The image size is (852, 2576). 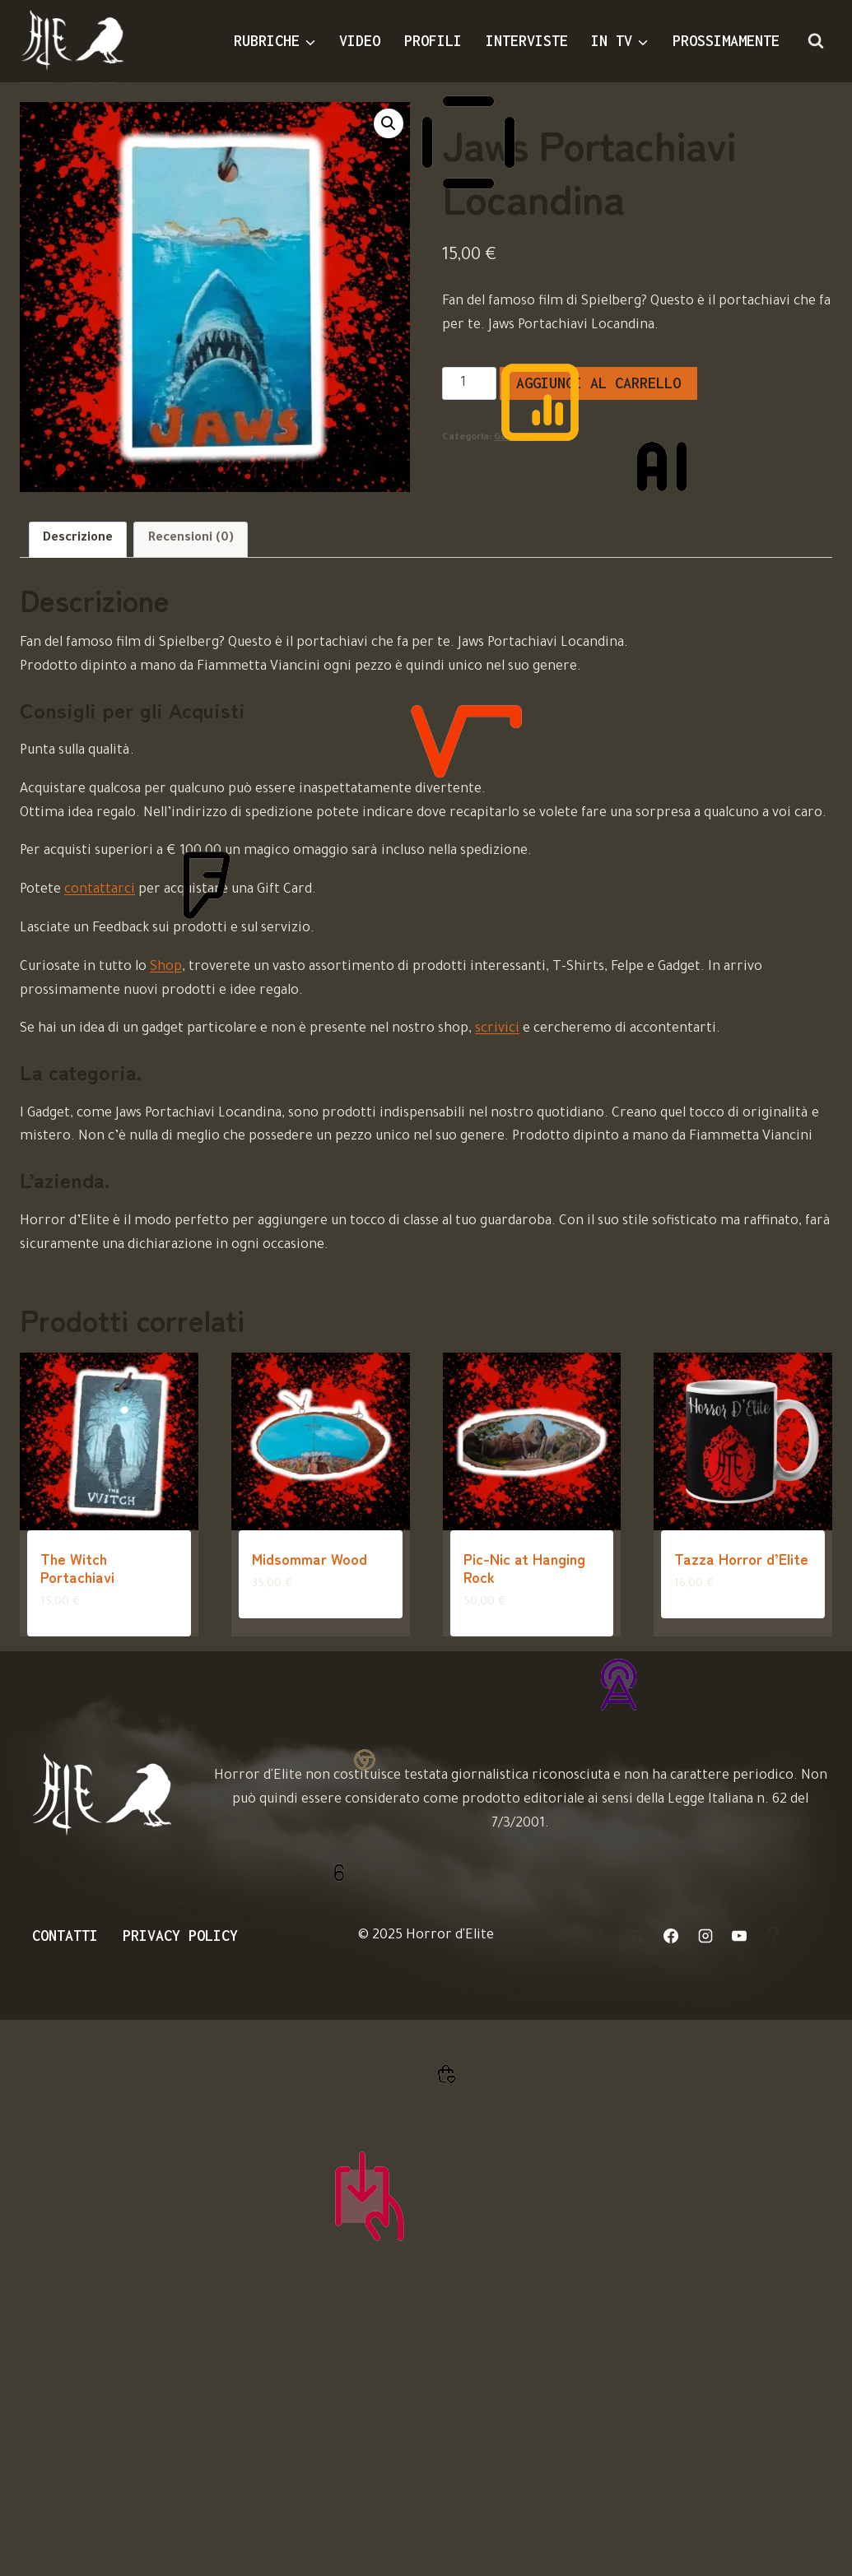 I want to click on open link in Google Chrome, so click(x=365, y=1760).